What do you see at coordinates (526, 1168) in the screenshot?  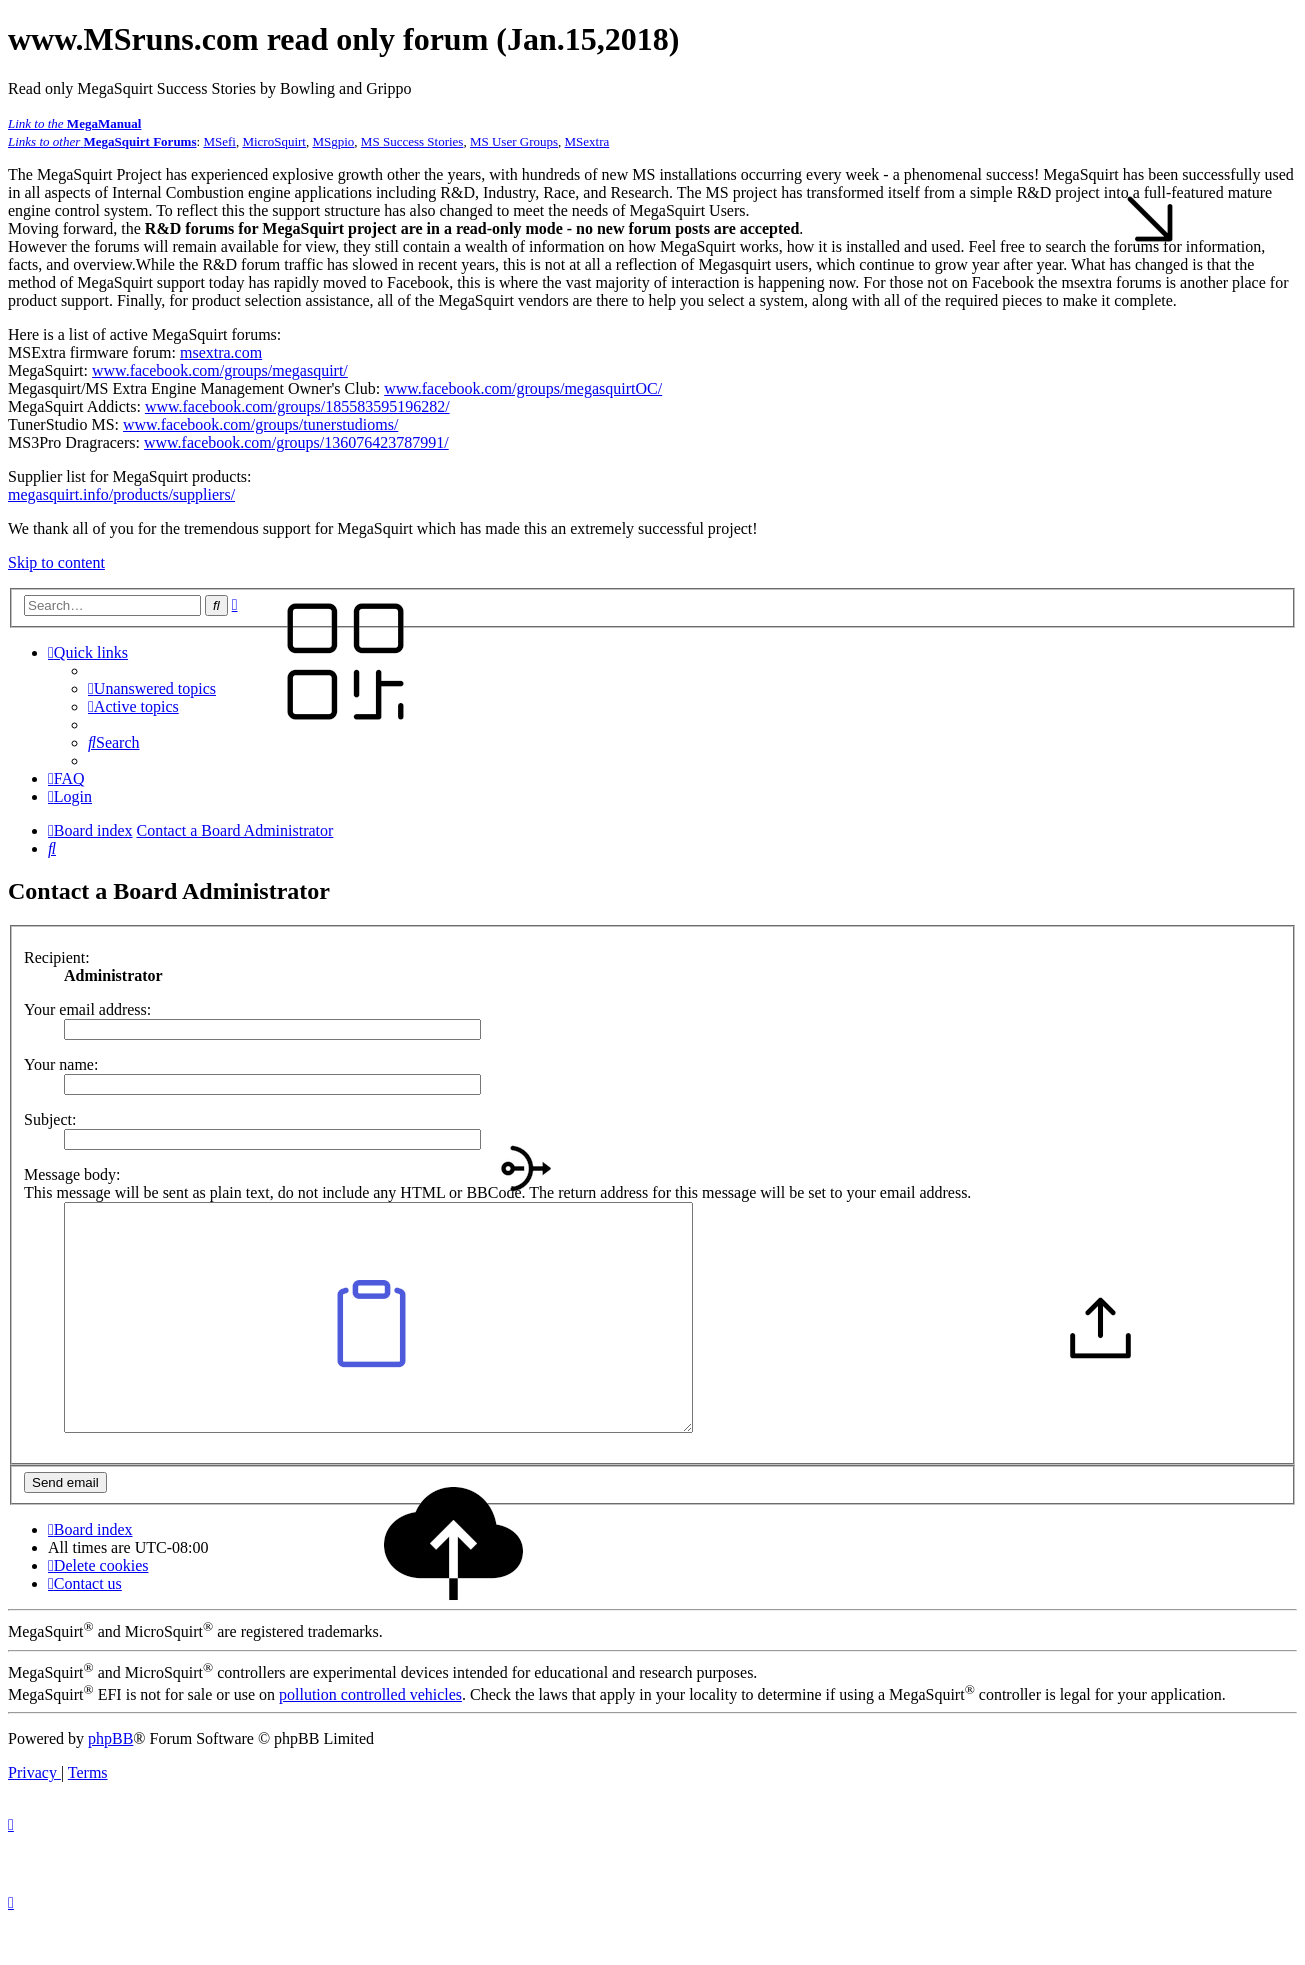 I see `network address translation settings` at bounding box center [526, 1168].